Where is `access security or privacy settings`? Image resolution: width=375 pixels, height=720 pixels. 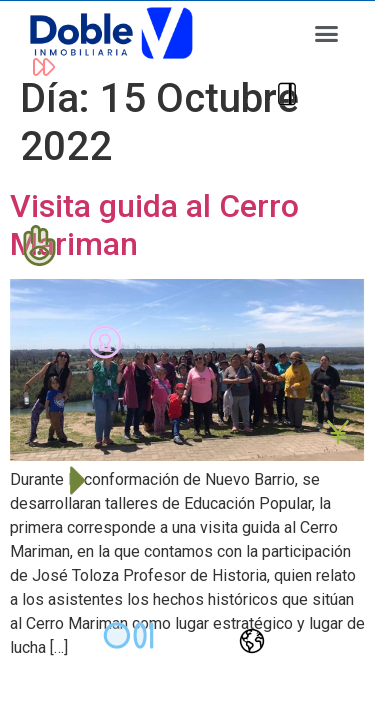
access security or privacy settings is located at coordinates (105, 342).